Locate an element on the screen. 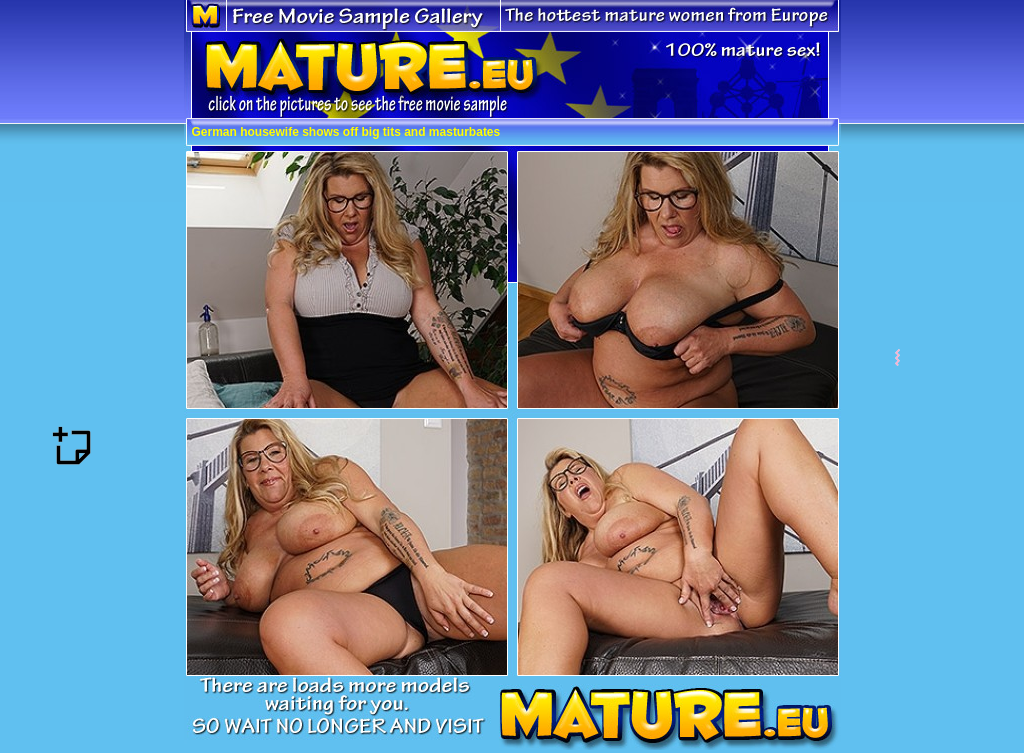 The width and height of the screenshot is (1024, 753). create a new sticky note is located at coordinates (73, 447).